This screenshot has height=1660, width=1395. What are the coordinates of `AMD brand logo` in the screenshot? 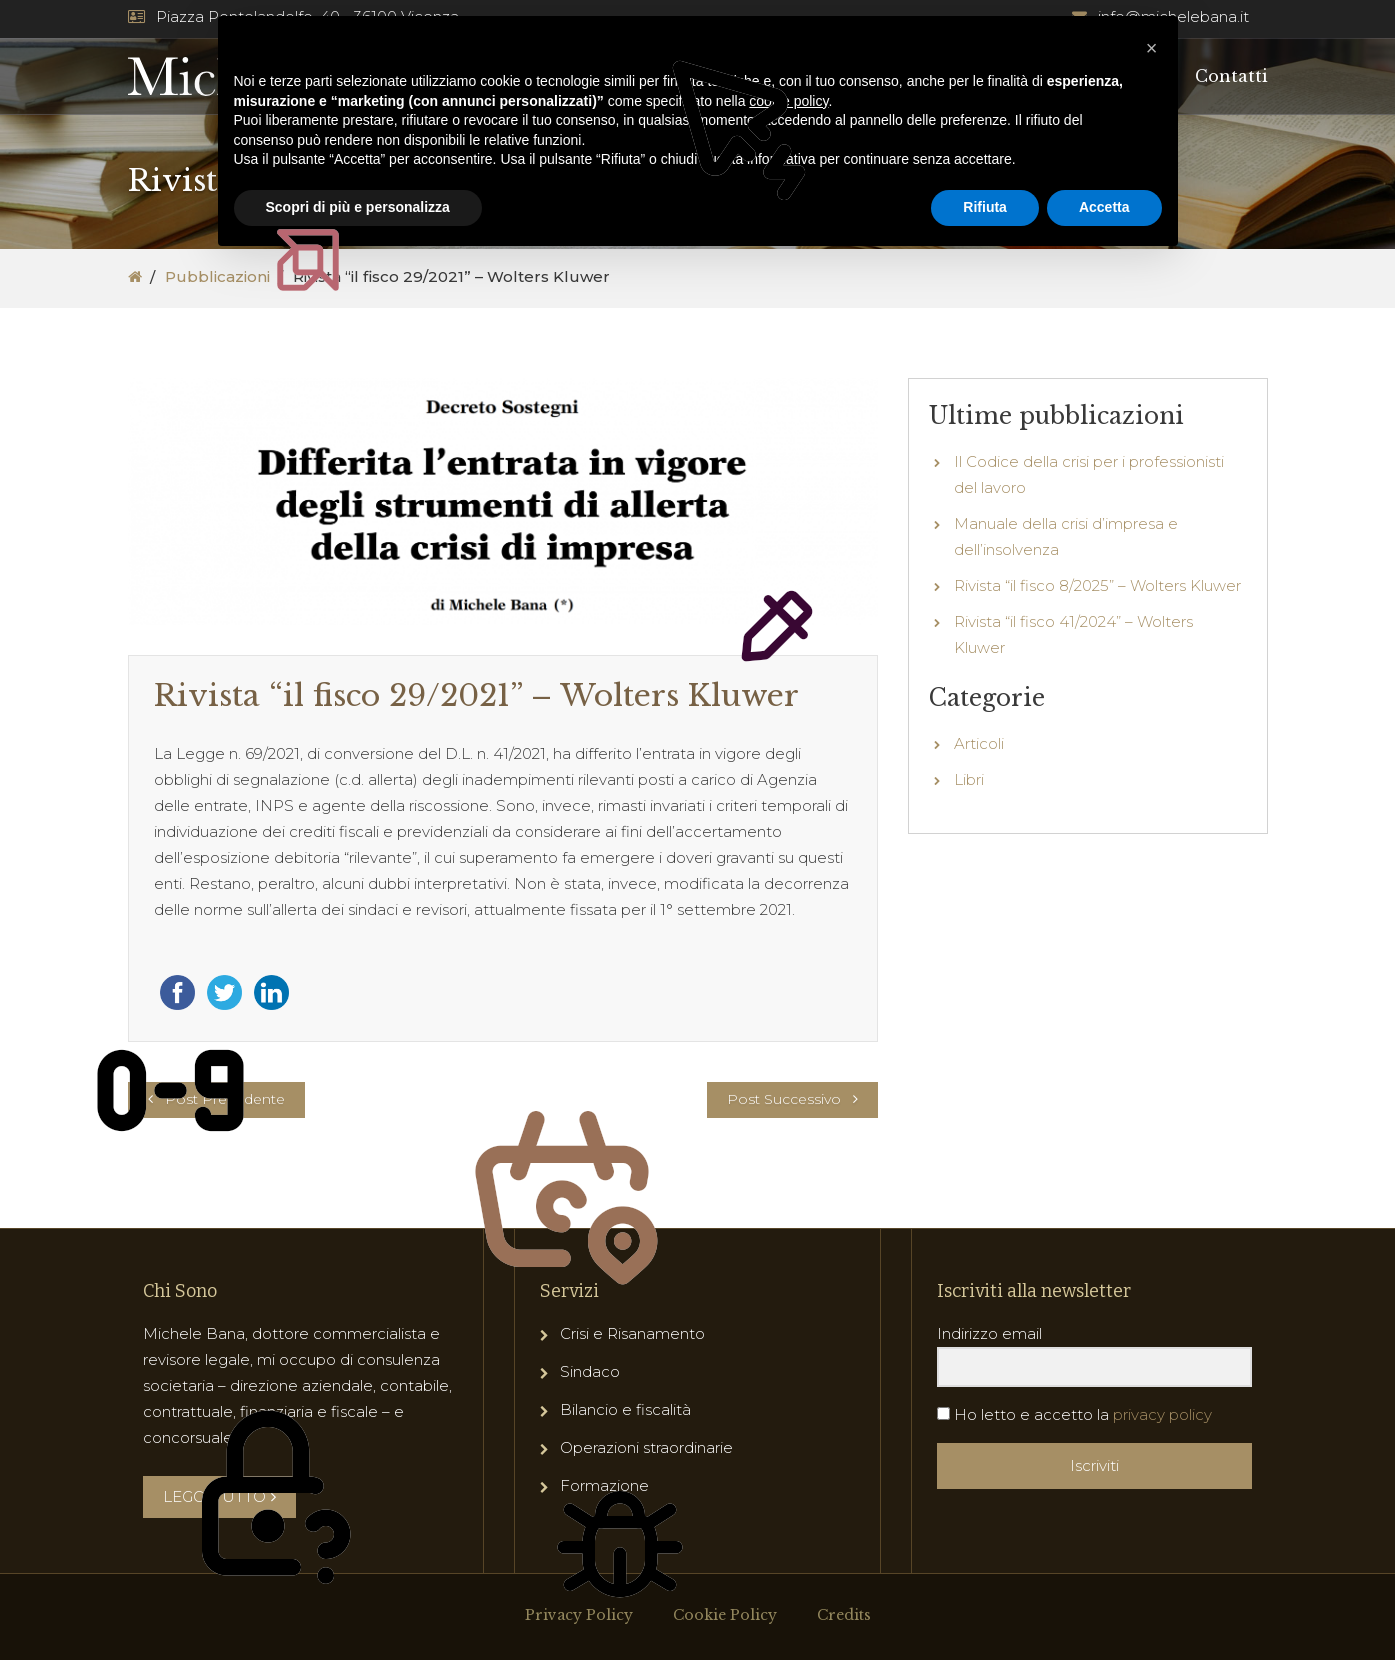 It's located at (308, 260).